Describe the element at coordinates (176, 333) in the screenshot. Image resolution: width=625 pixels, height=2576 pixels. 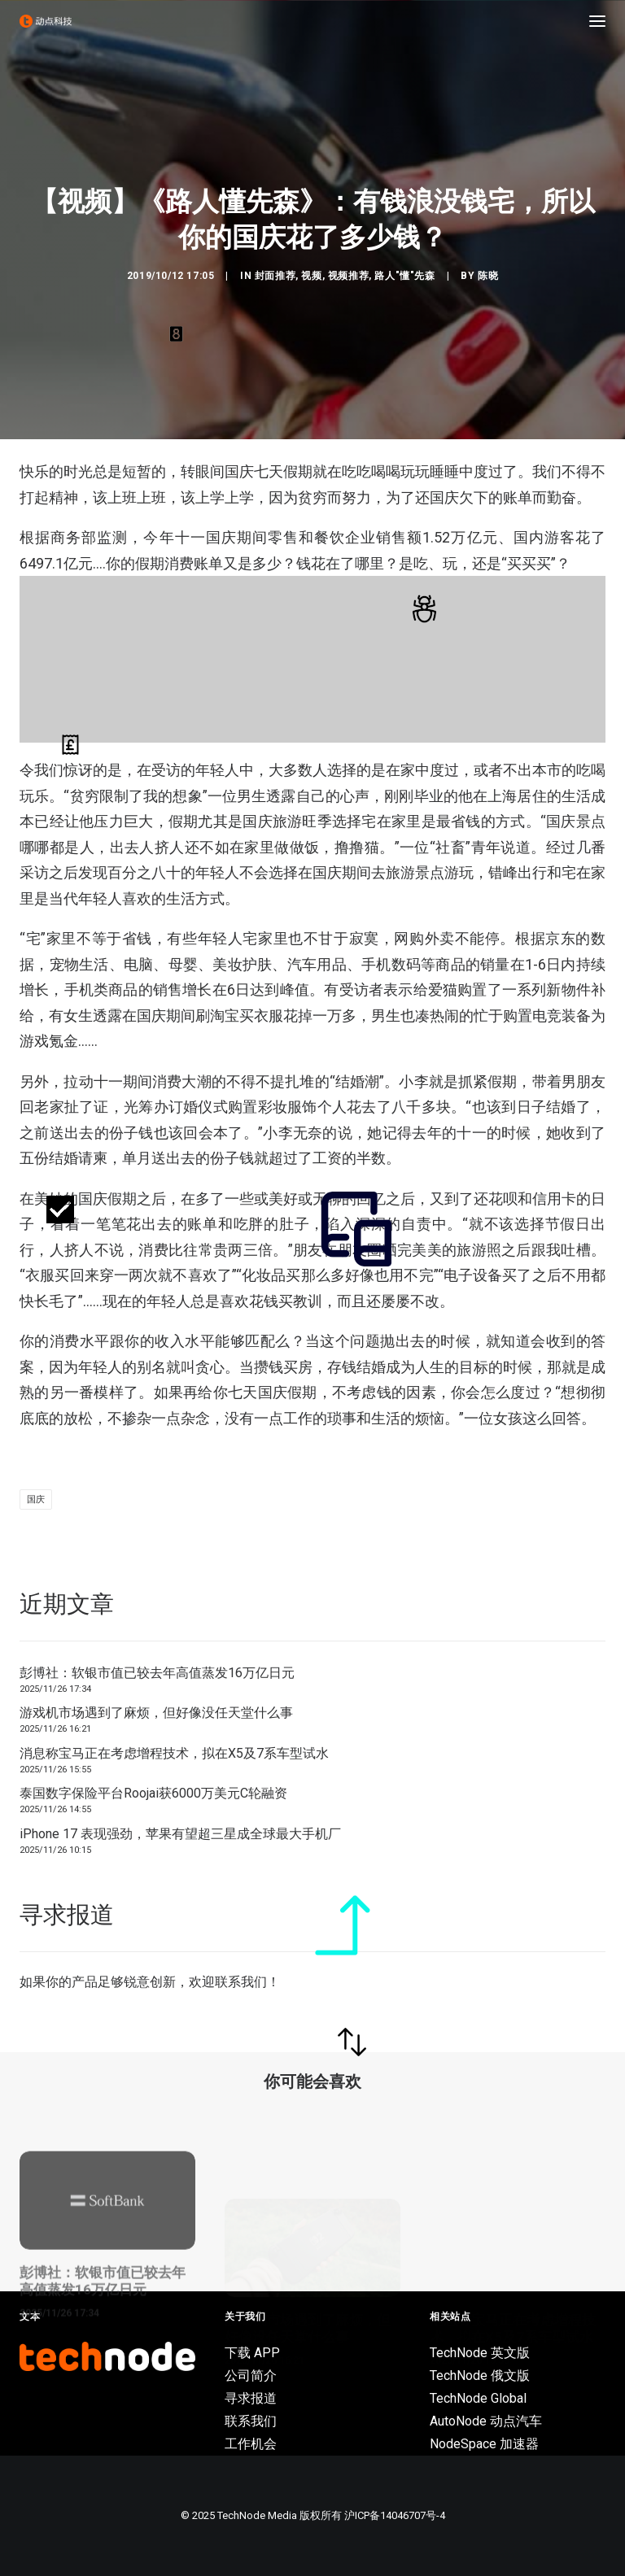
I see `represents the number eight in a numbered list or sequence` at that location.